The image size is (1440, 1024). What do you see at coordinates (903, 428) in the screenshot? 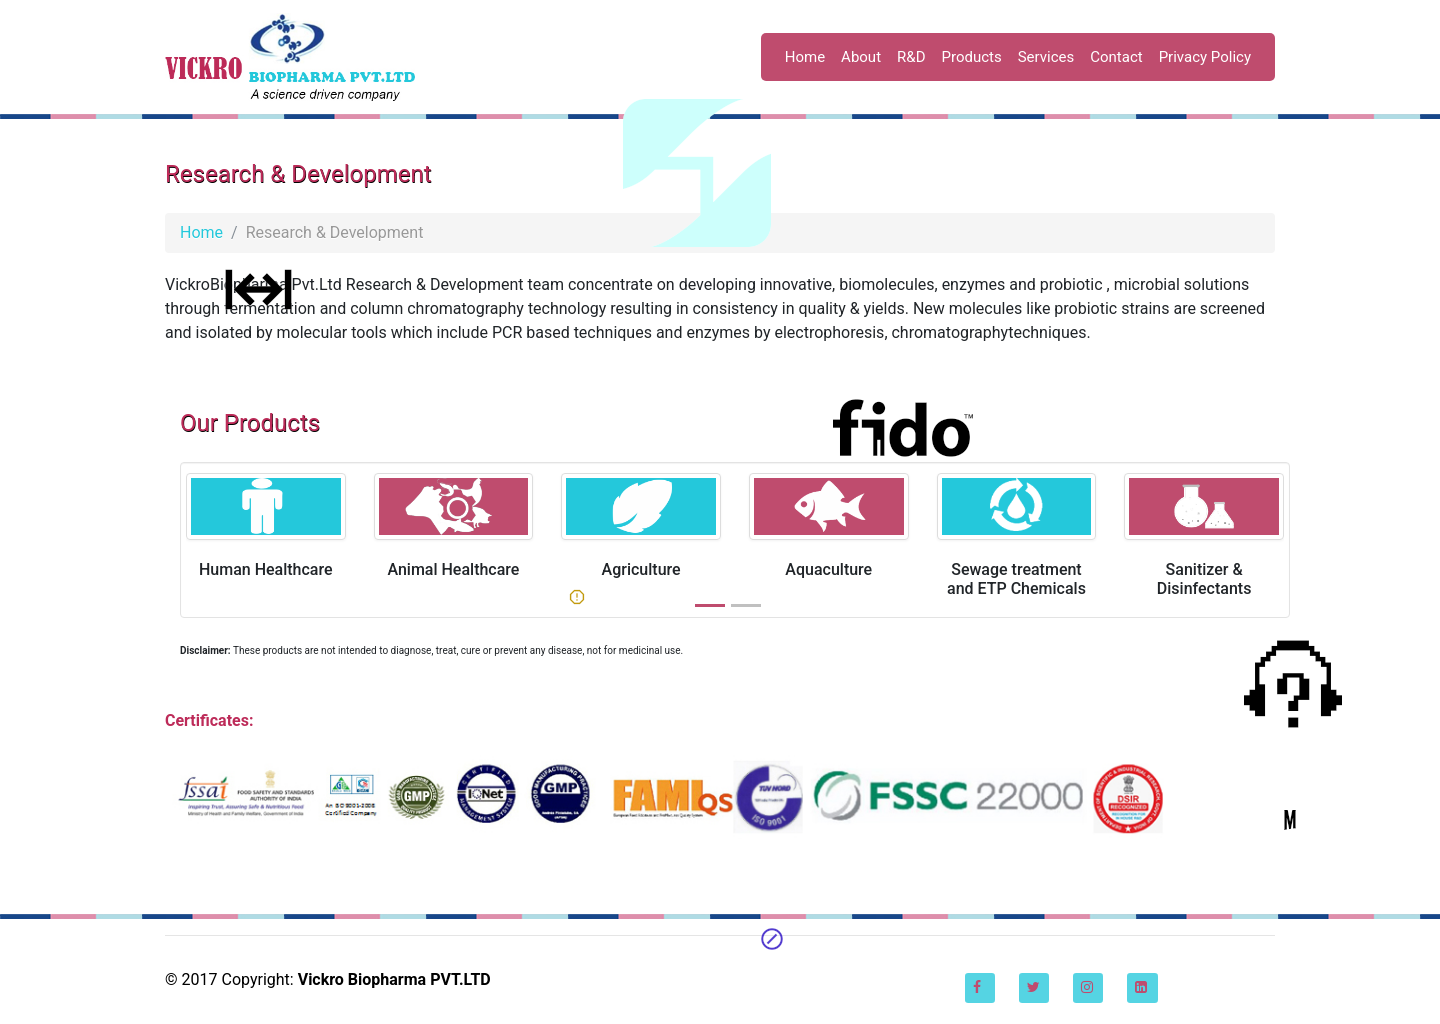
I see `fido alliance logo indicating passwordless authentication support` at bounding box center [903, 428].